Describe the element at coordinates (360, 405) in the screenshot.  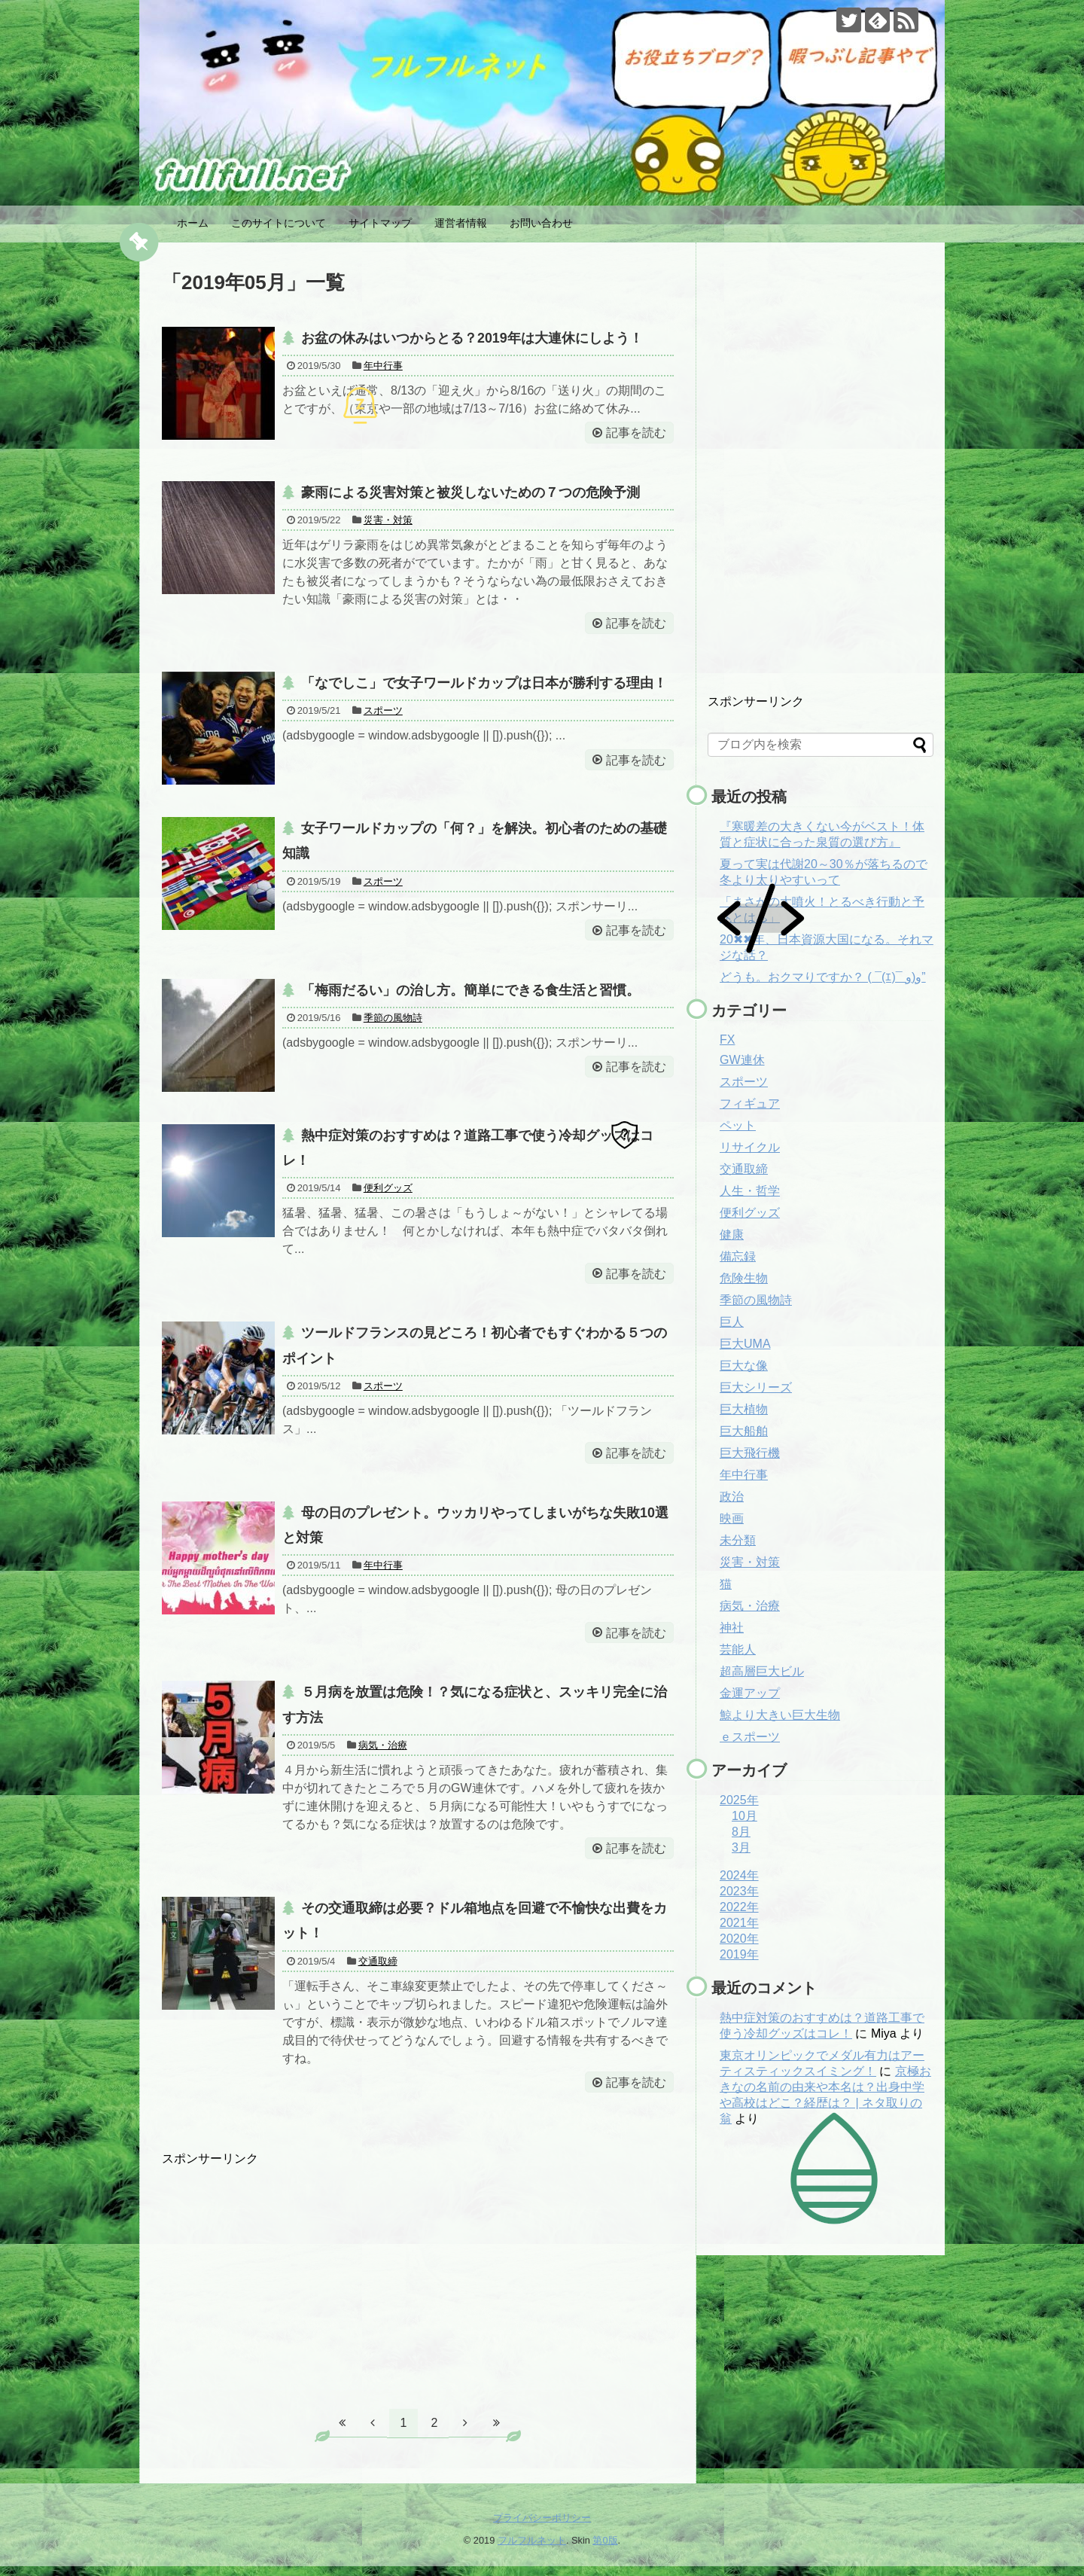
I see `notifications are snoozed` at that location.